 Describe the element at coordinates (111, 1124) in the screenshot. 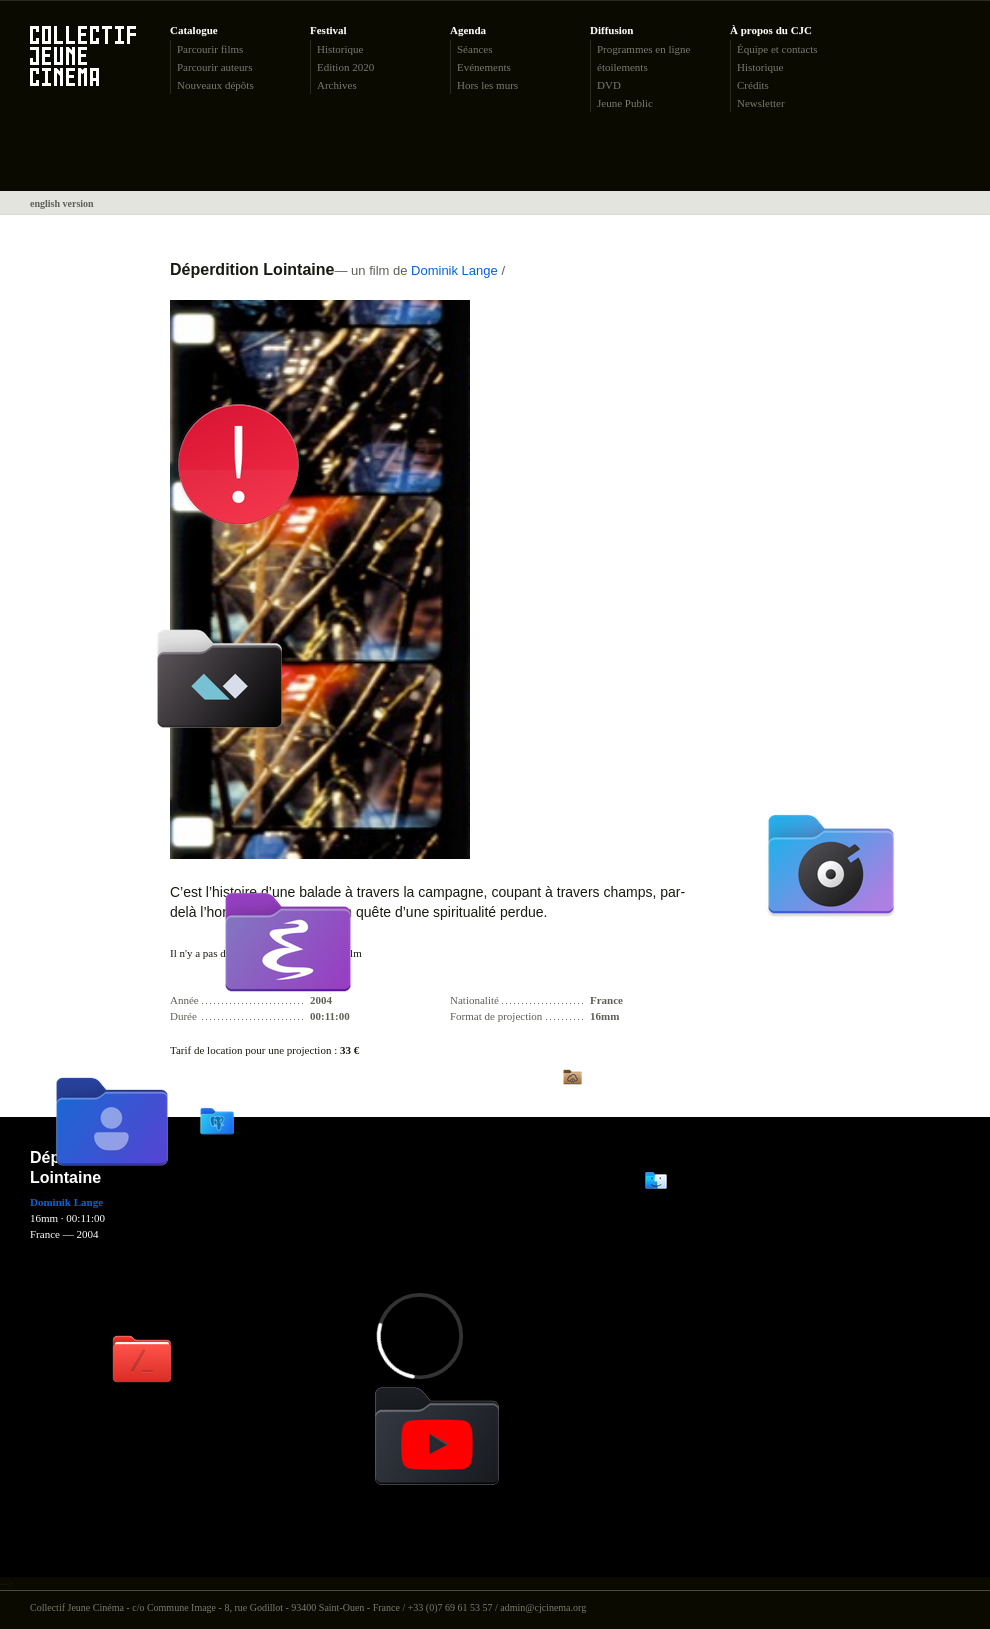

I see `open user profile folder` at that location.